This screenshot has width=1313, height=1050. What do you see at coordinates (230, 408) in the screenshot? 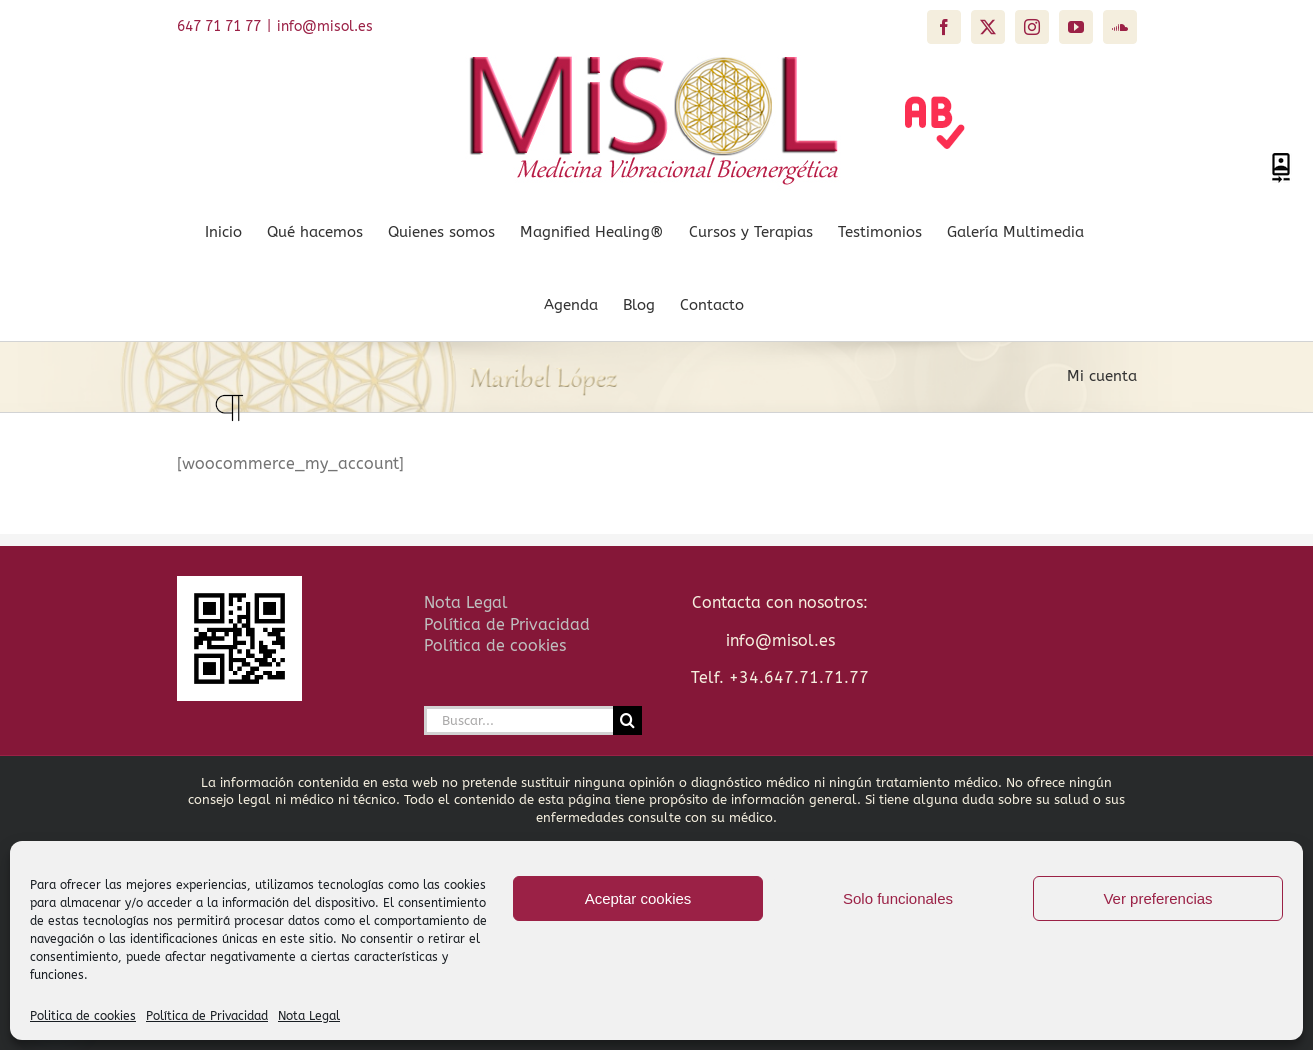
I see `toggle paragraph formatting options` at bounding box center [230, 408].